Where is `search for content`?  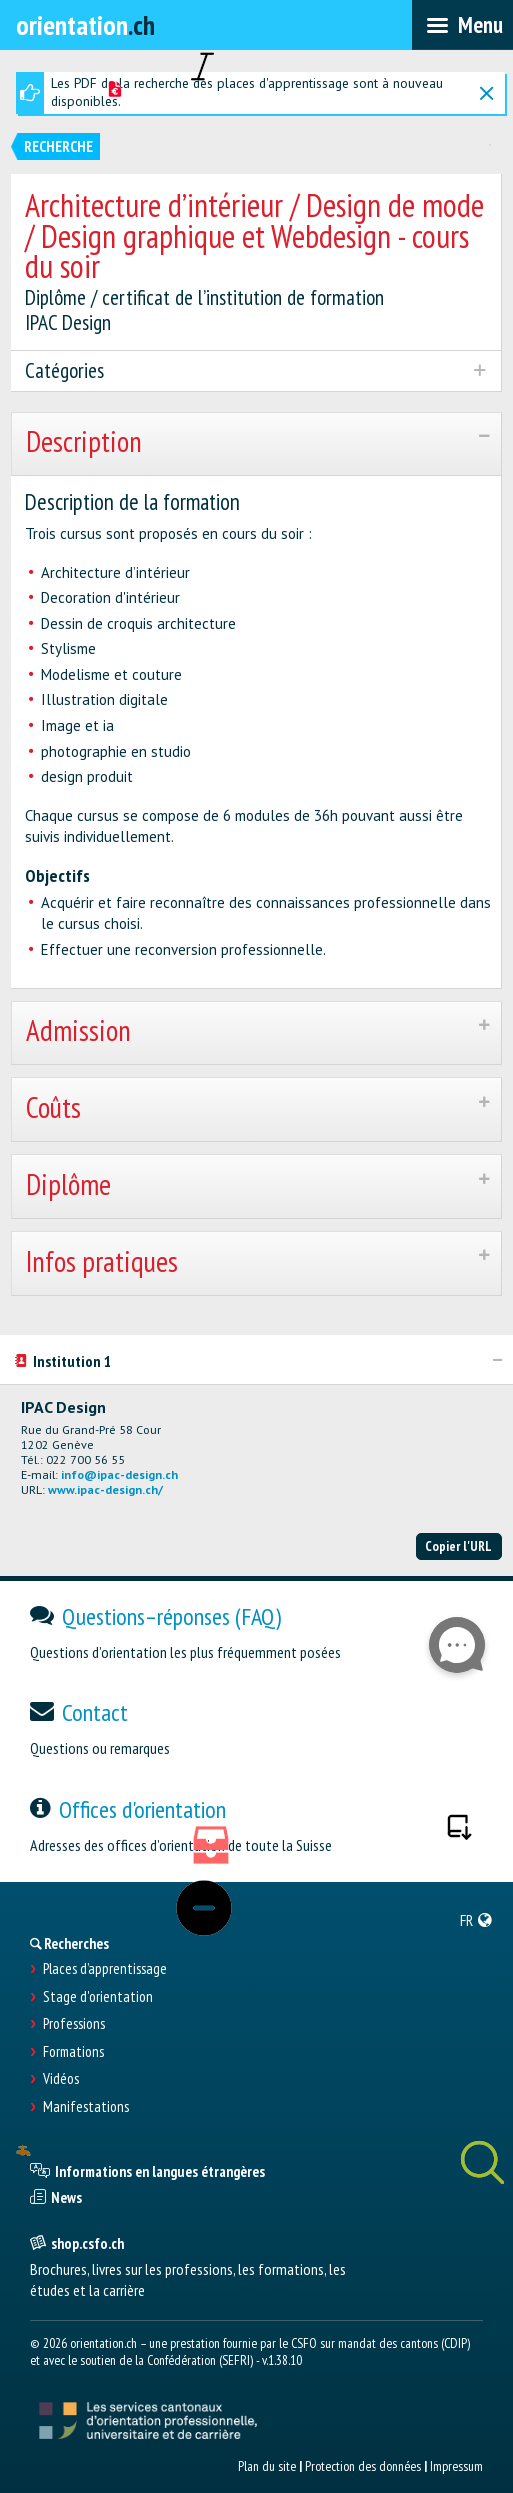
search for content is located at coordinates (482, 2162).